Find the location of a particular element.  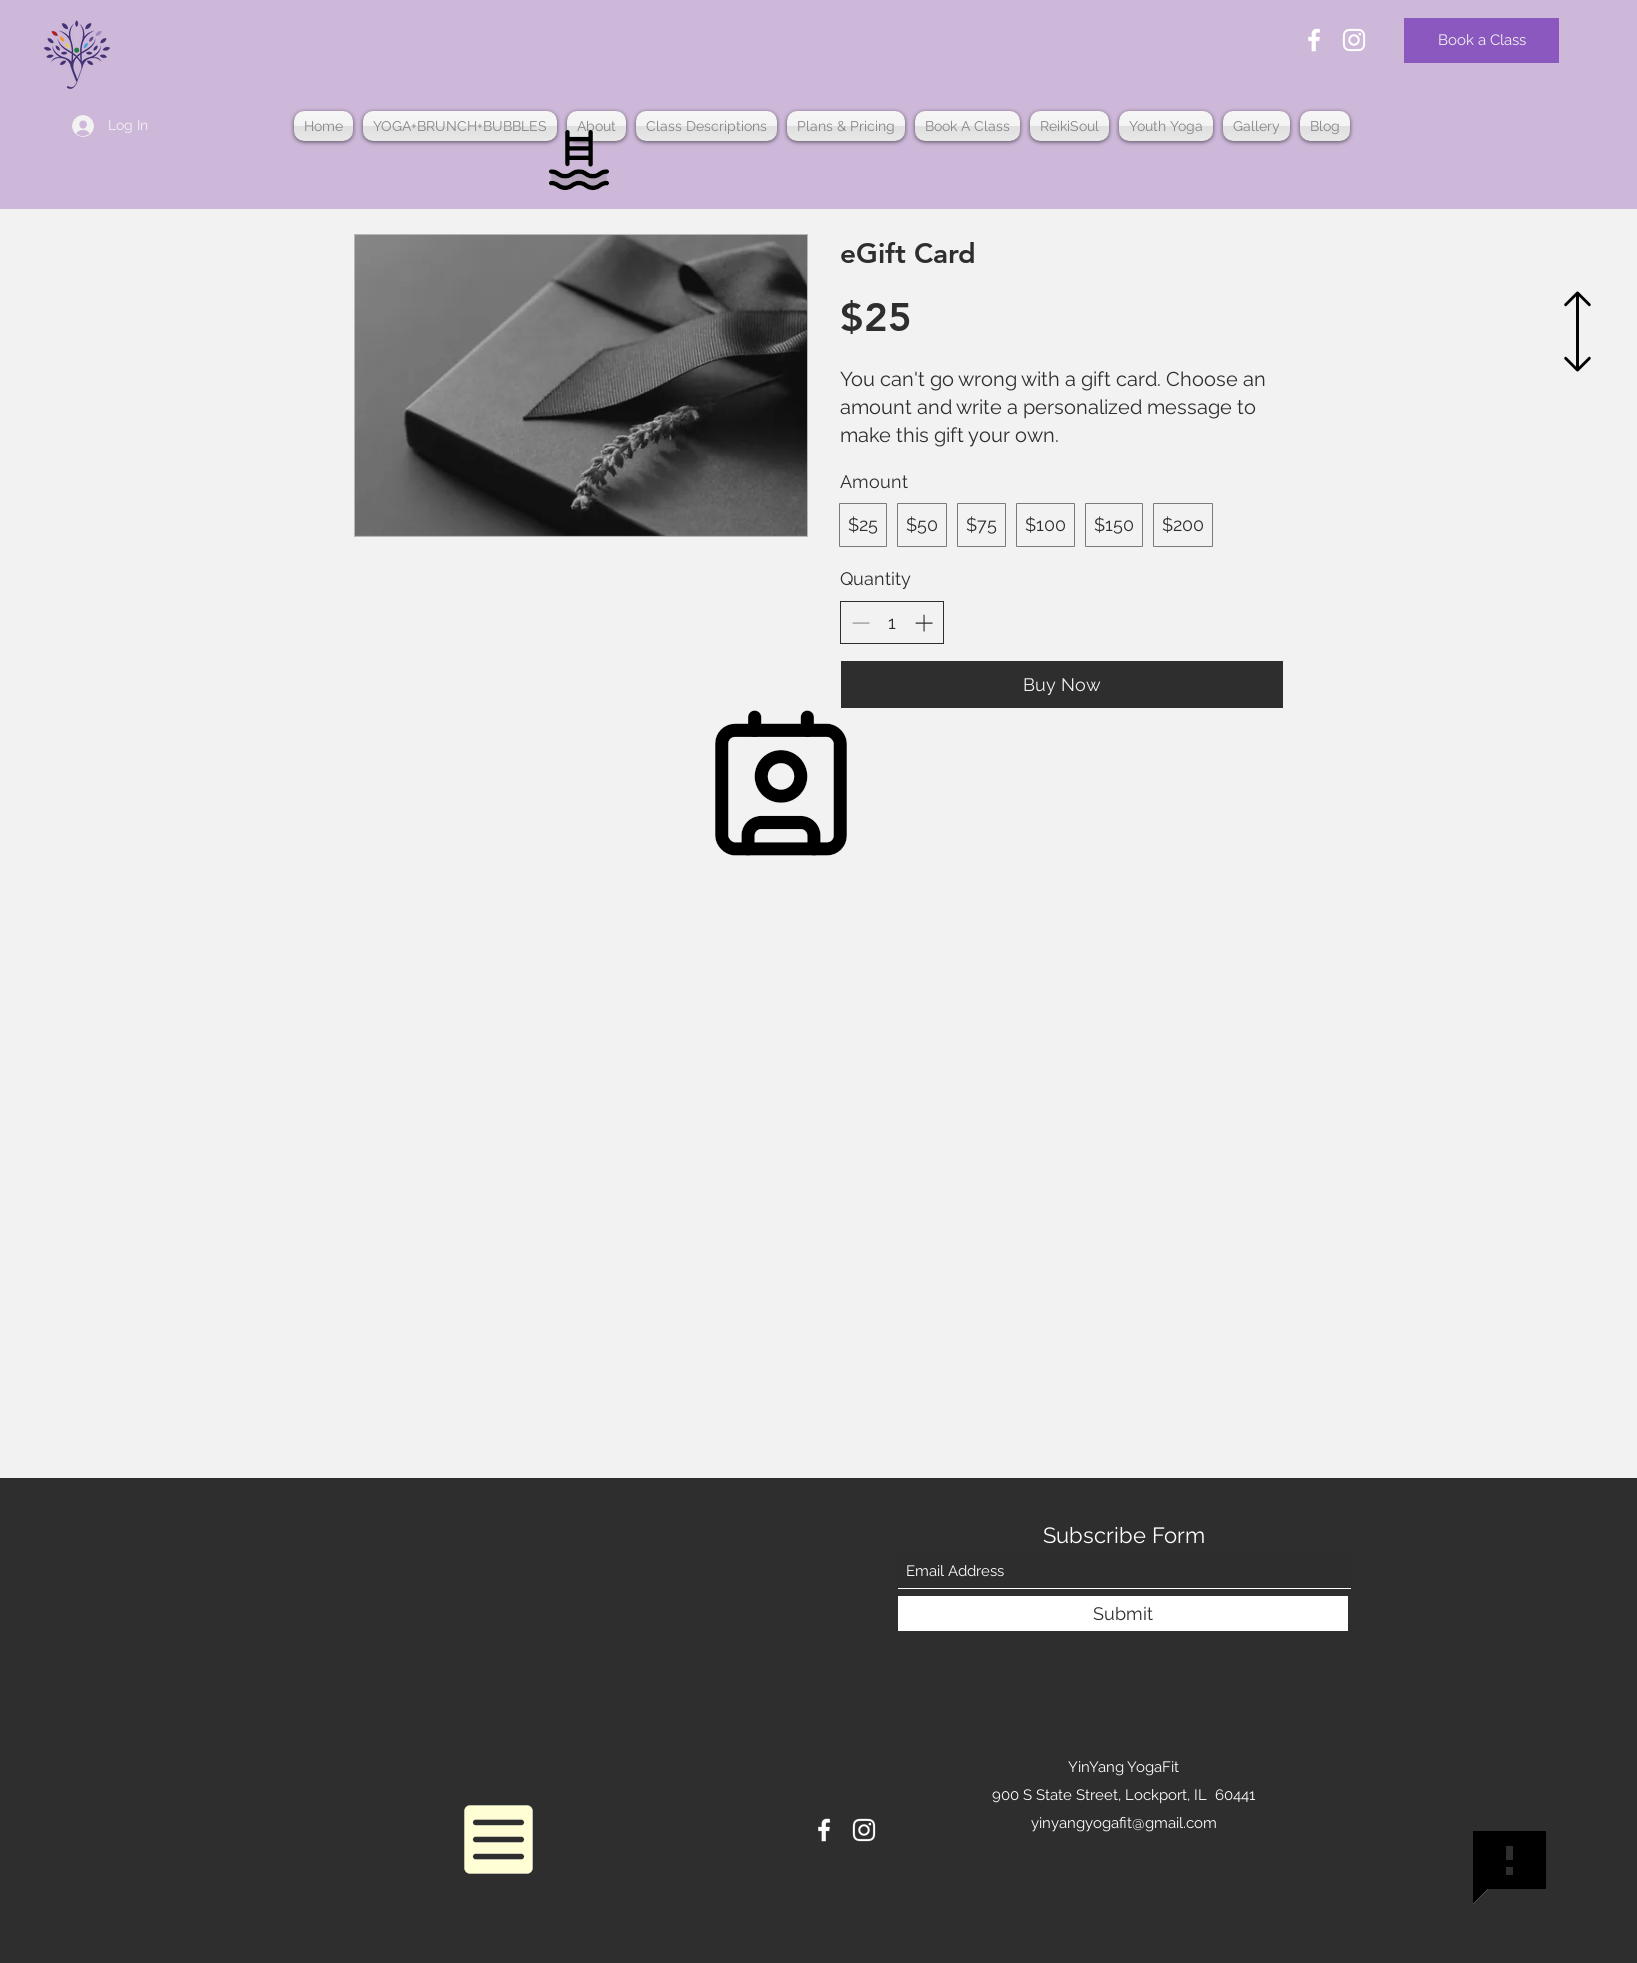

view list of items is located at coordinates (498, 1839).